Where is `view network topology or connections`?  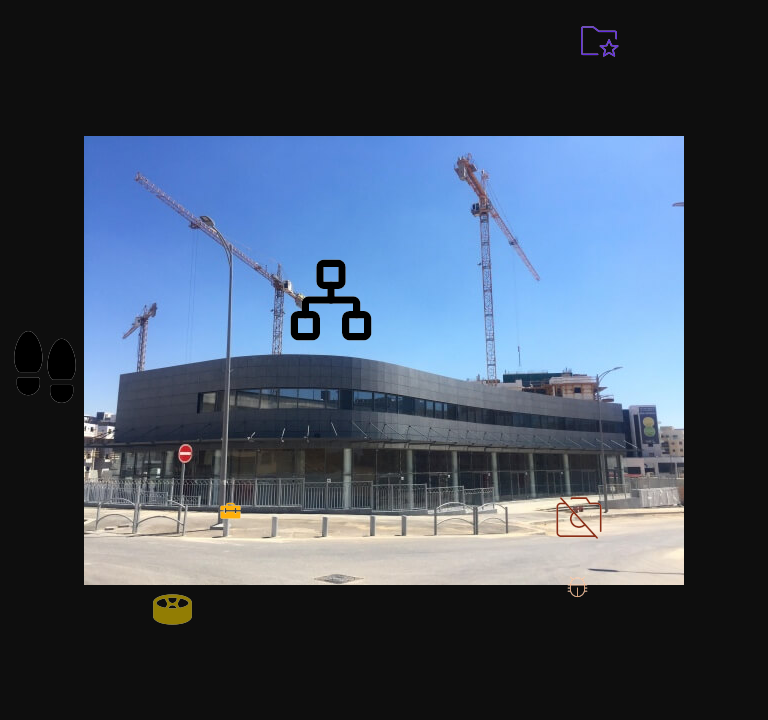
view network topology or connections is located at coordinates (331, 300).